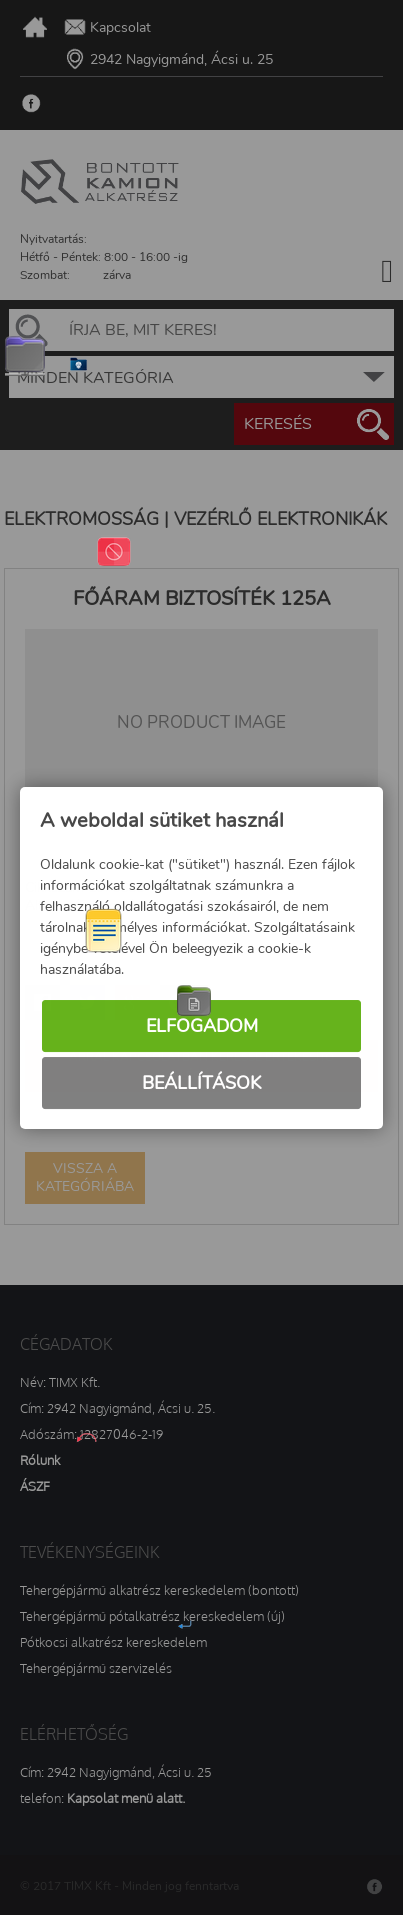 The width and height of the screenshot is (403, 1915). I want to click on access a remote or network folder, so click(25, 356).